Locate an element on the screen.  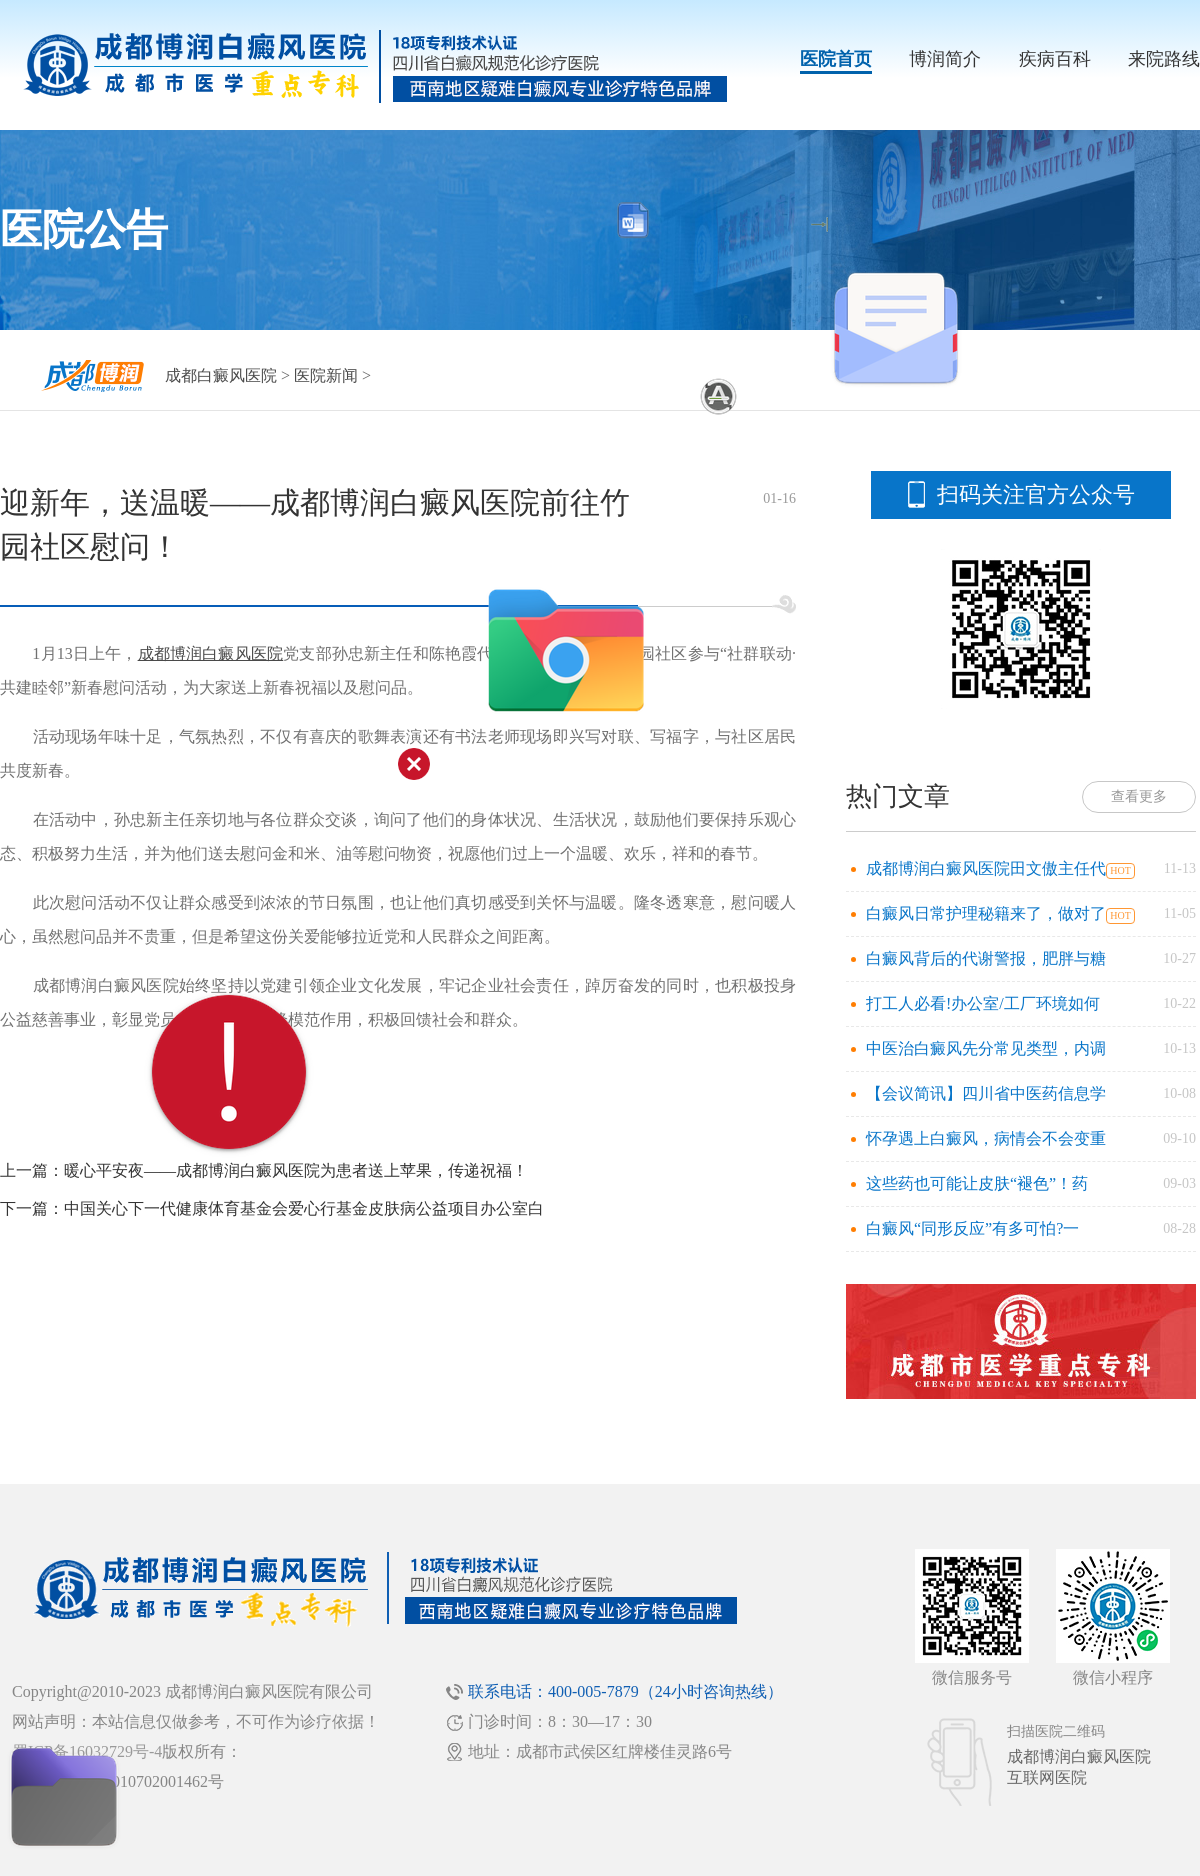
open the software updater application is located at coordinates (718, 396).